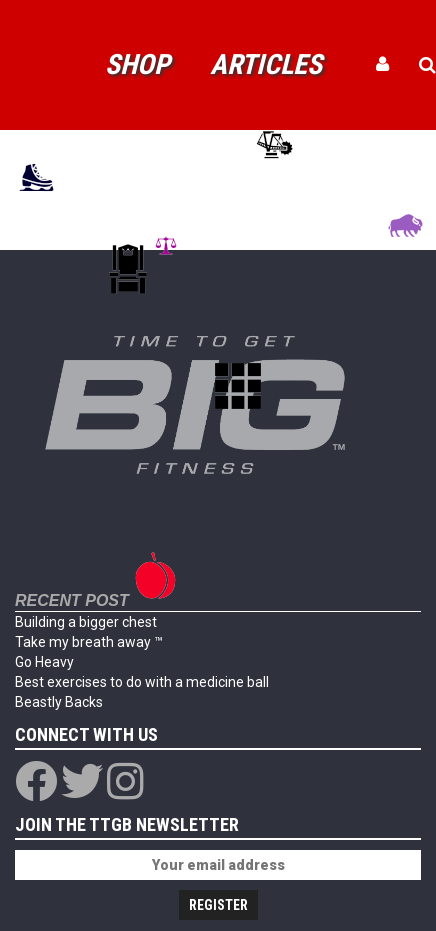  I want to click on access ice skating activities or sports, so click(36, 177).